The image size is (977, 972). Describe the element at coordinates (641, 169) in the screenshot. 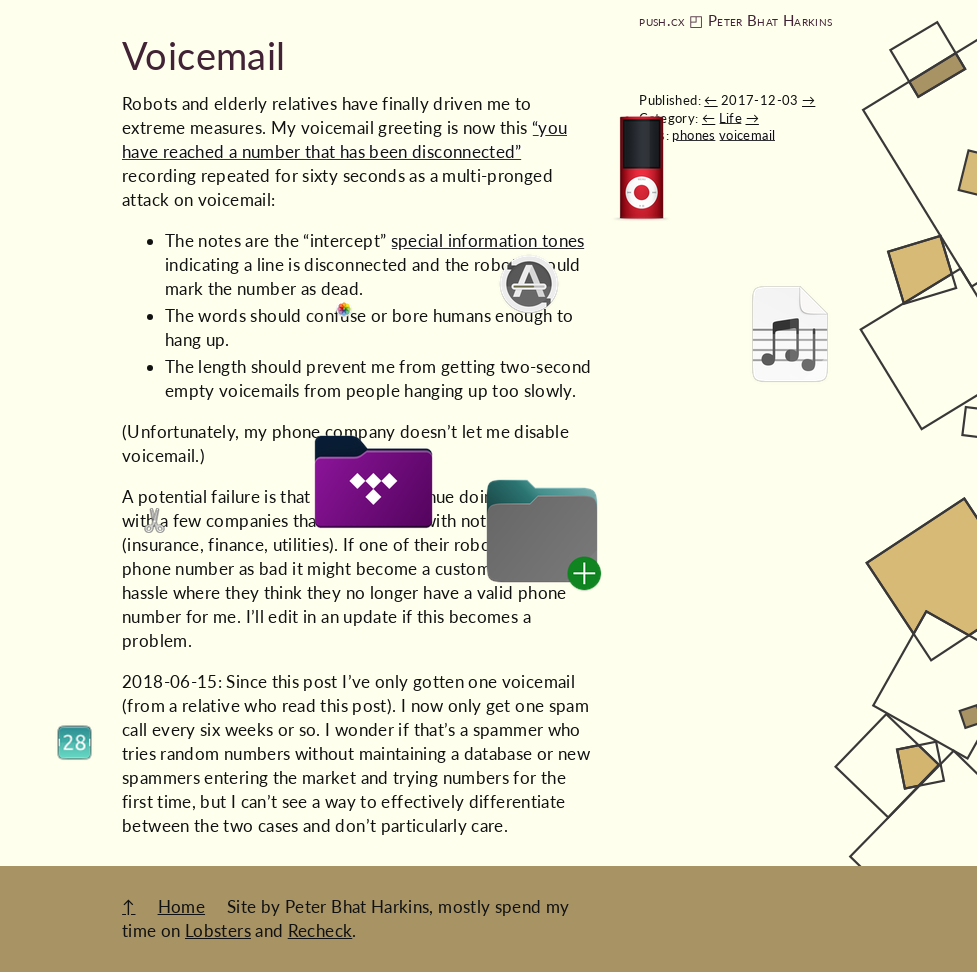

I see `sync music to your iPod nano` at that location.